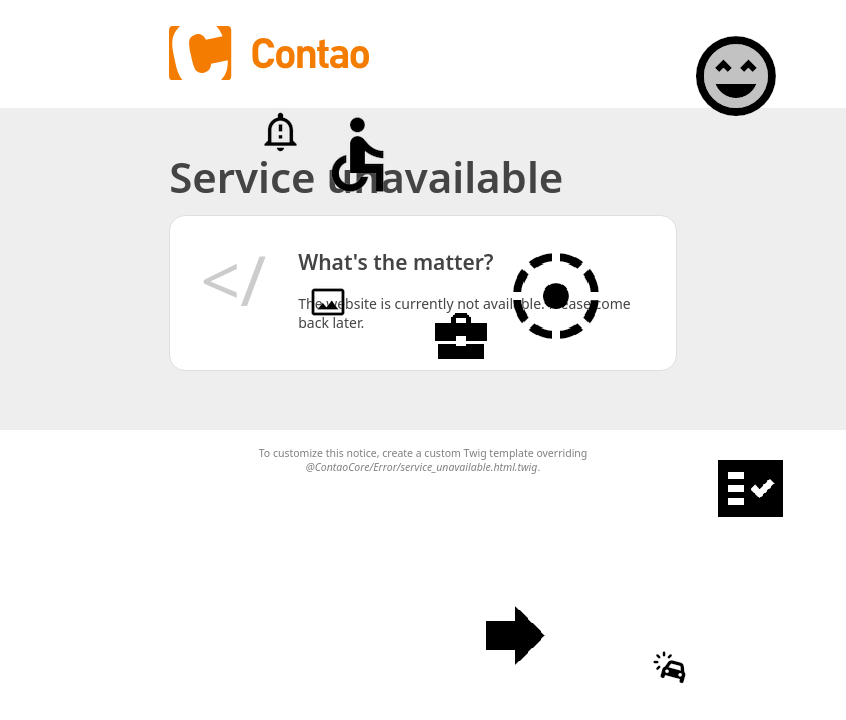 Image resolution: width=846 pixels, height=720 pixels. Describe the element at coordinates (357, 154) in the screenshot. I see `indicates wheelchair accessibility` at that location.